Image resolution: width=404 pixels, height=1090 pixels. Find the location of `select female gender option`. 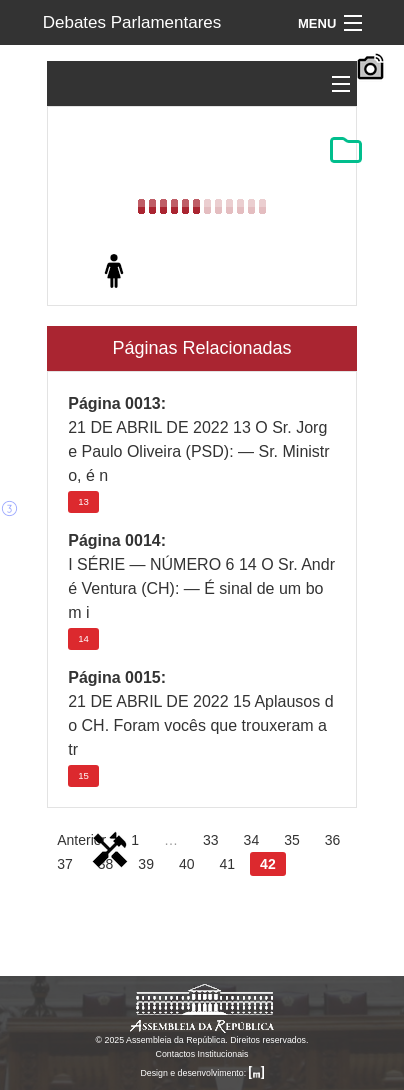

select female gender option is located at coordinates (114, 271).